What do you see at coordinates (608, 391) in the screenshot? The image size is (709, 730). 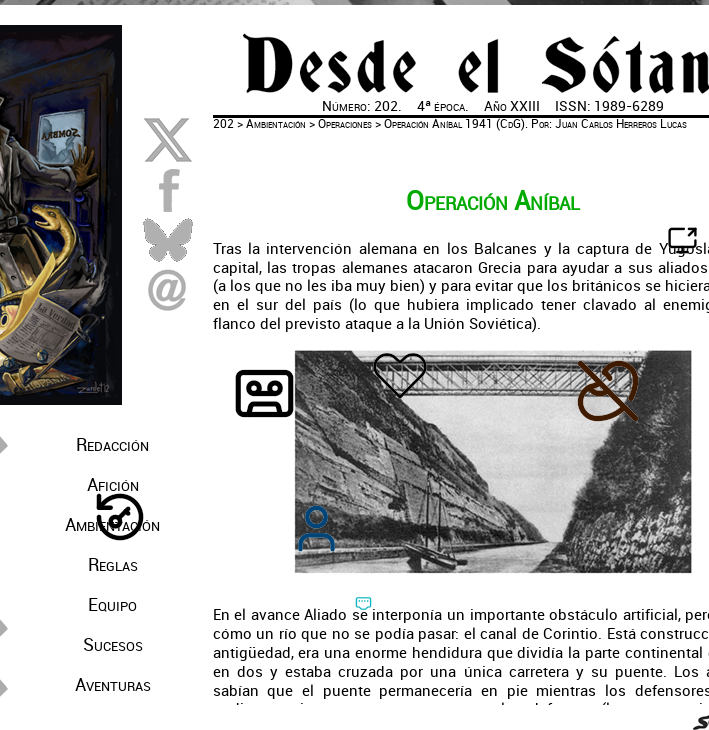 I see `indicates item contains no beans or is bean-free` at bounding box center [608, 391].